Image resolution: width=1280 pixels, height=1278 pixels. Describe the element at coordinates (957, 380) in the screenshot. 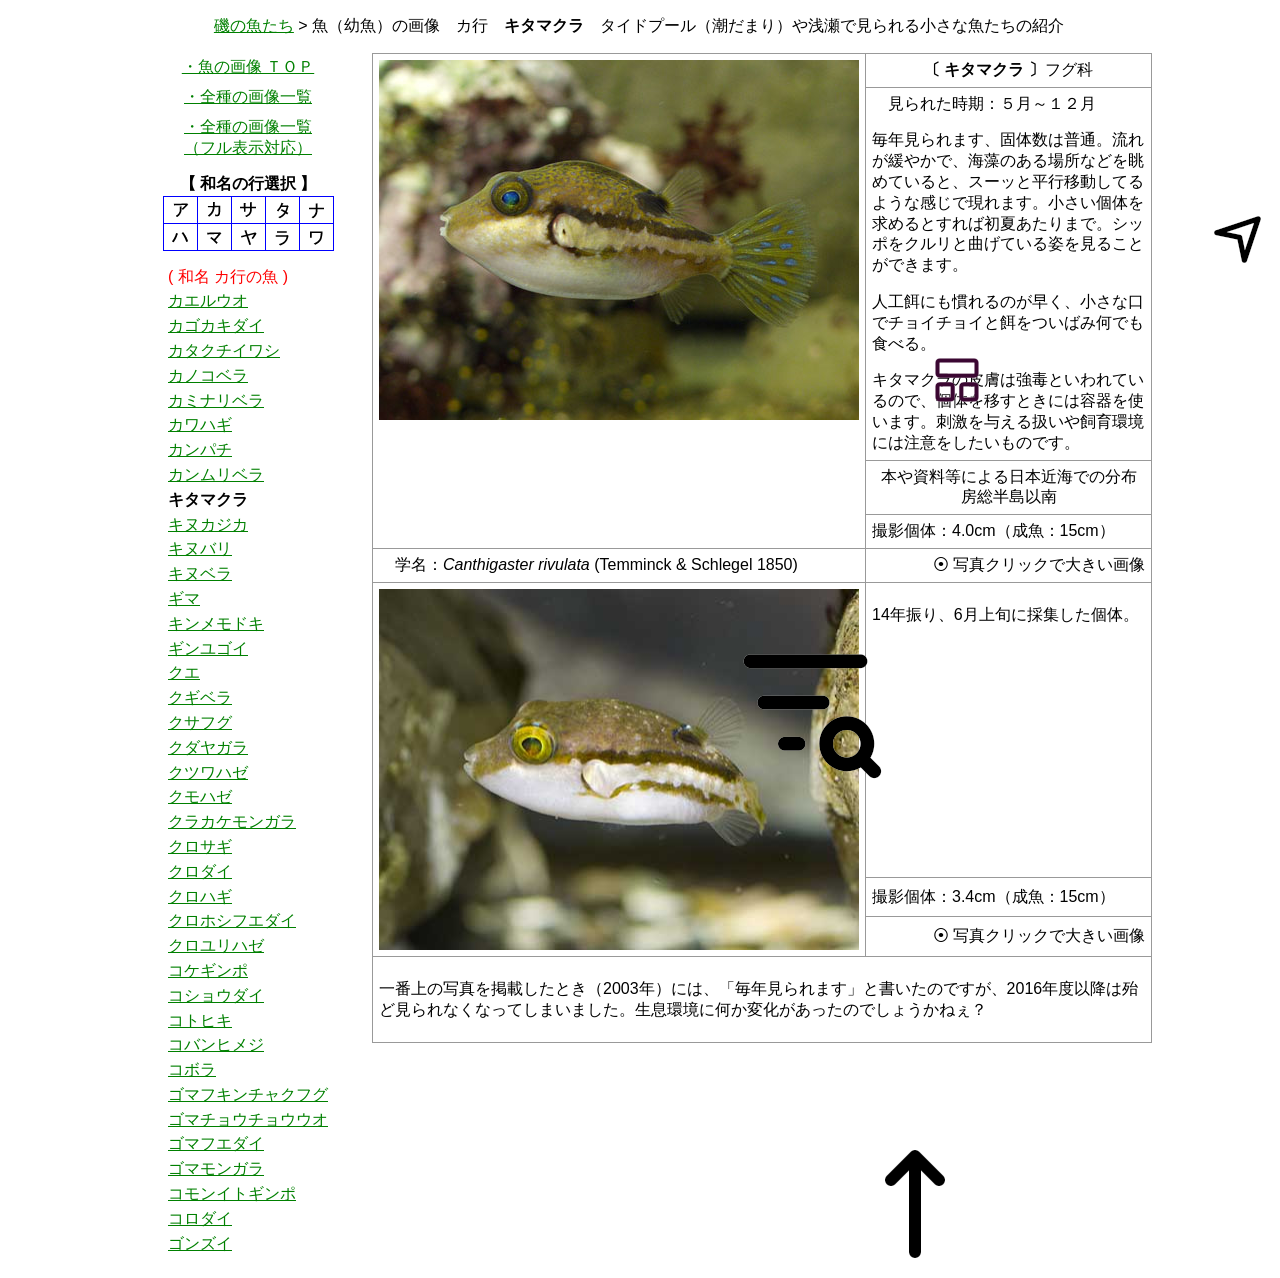

I see `switch to top panel layout view` at that location.